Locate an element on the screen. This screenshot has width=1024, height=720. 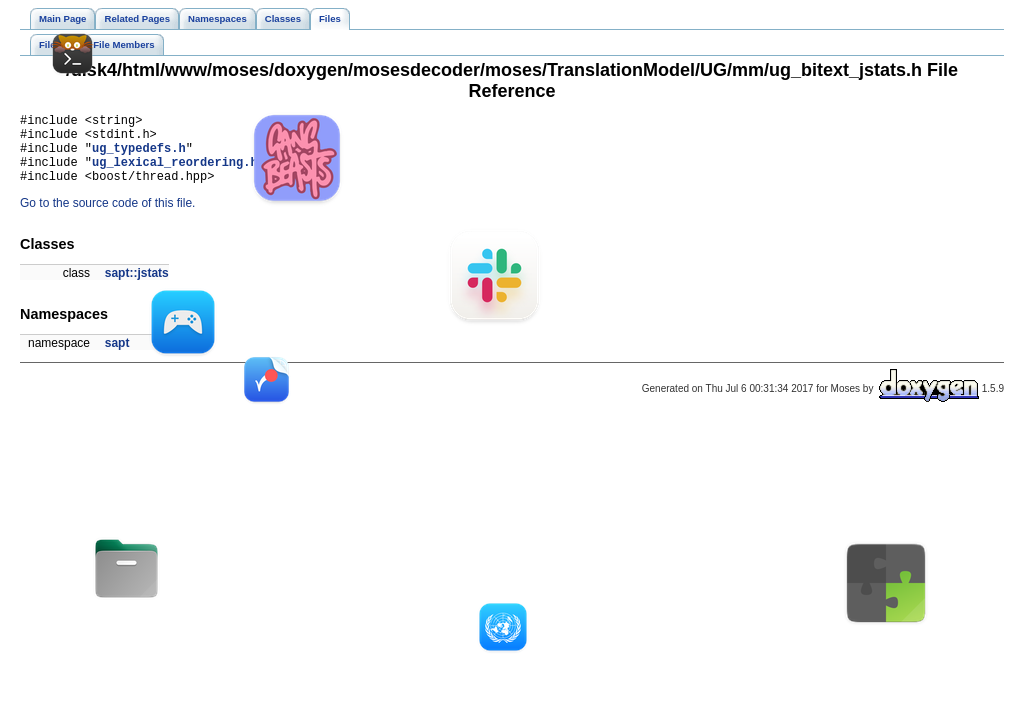
launch Gang Beasts game is located at coordinates (297, 158).